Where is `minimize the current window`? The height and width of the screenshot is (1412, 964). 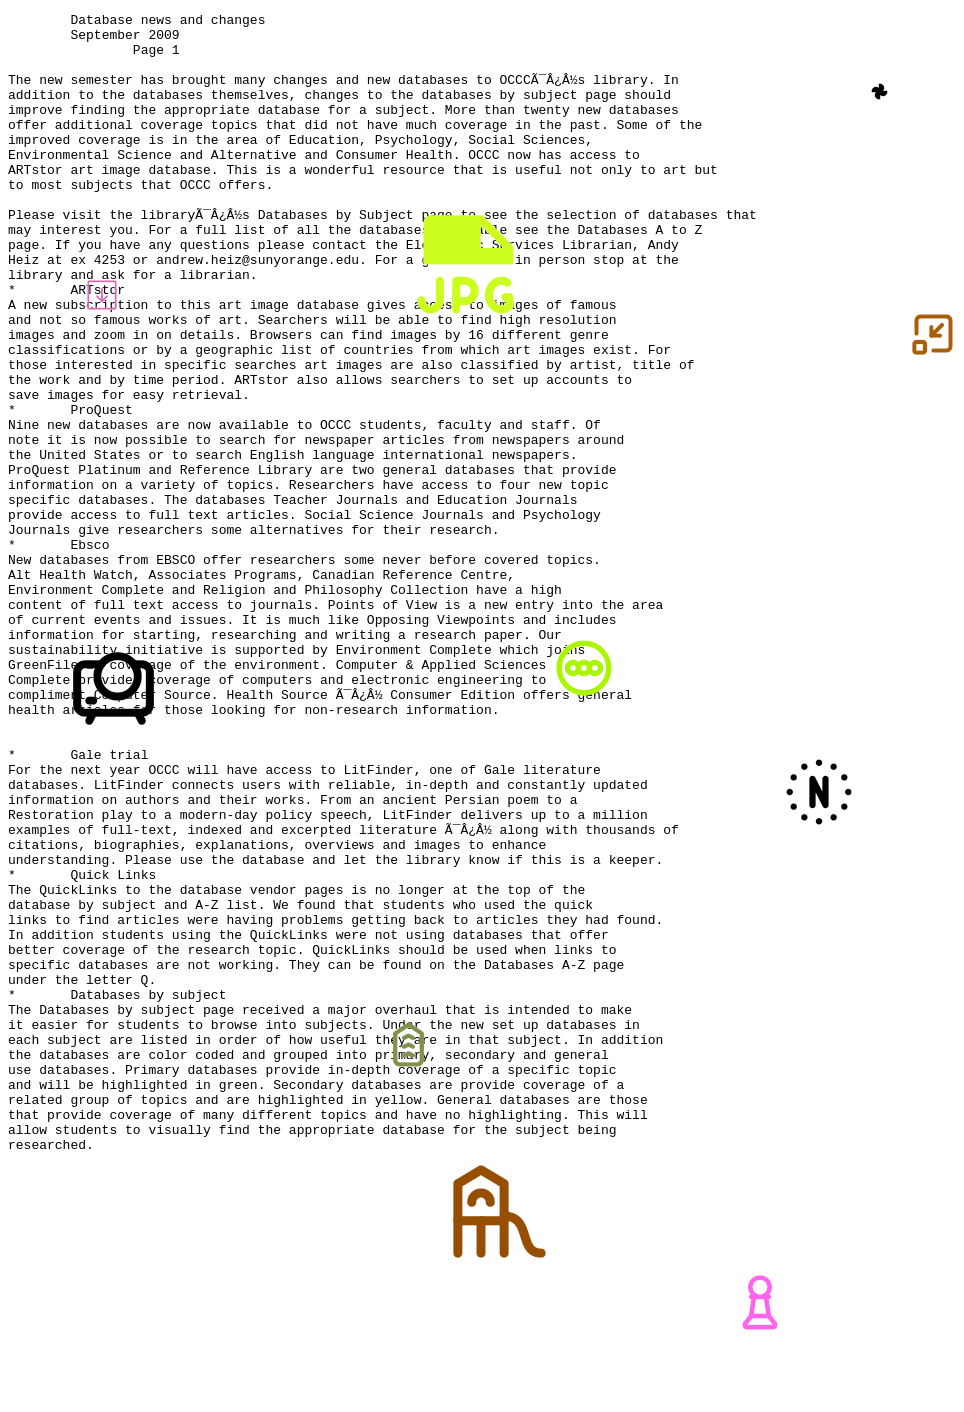
minimize the current window is located at coordinates (933, 333).